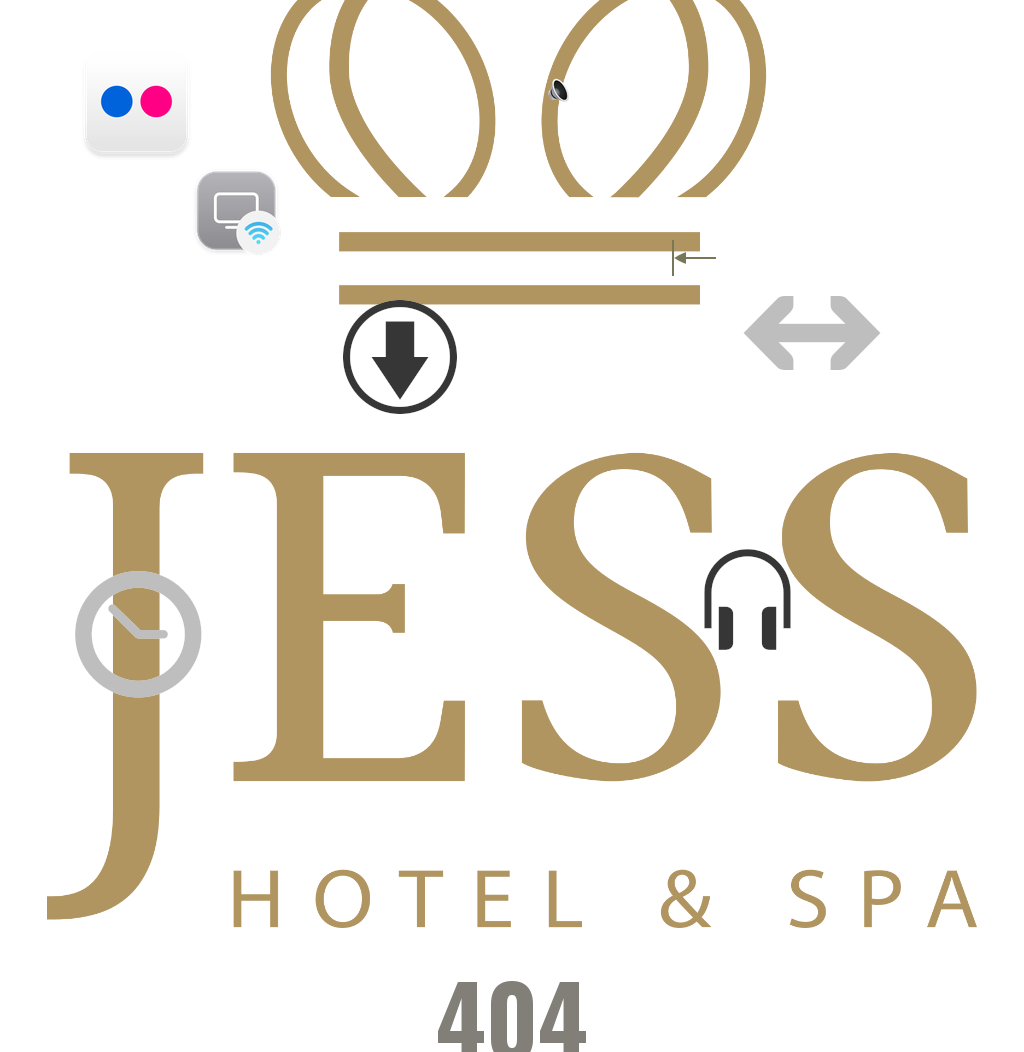 This screenshot has height=1052, width=1024. I want to click on adjust speaker or audio output settings, so click(558, 90).